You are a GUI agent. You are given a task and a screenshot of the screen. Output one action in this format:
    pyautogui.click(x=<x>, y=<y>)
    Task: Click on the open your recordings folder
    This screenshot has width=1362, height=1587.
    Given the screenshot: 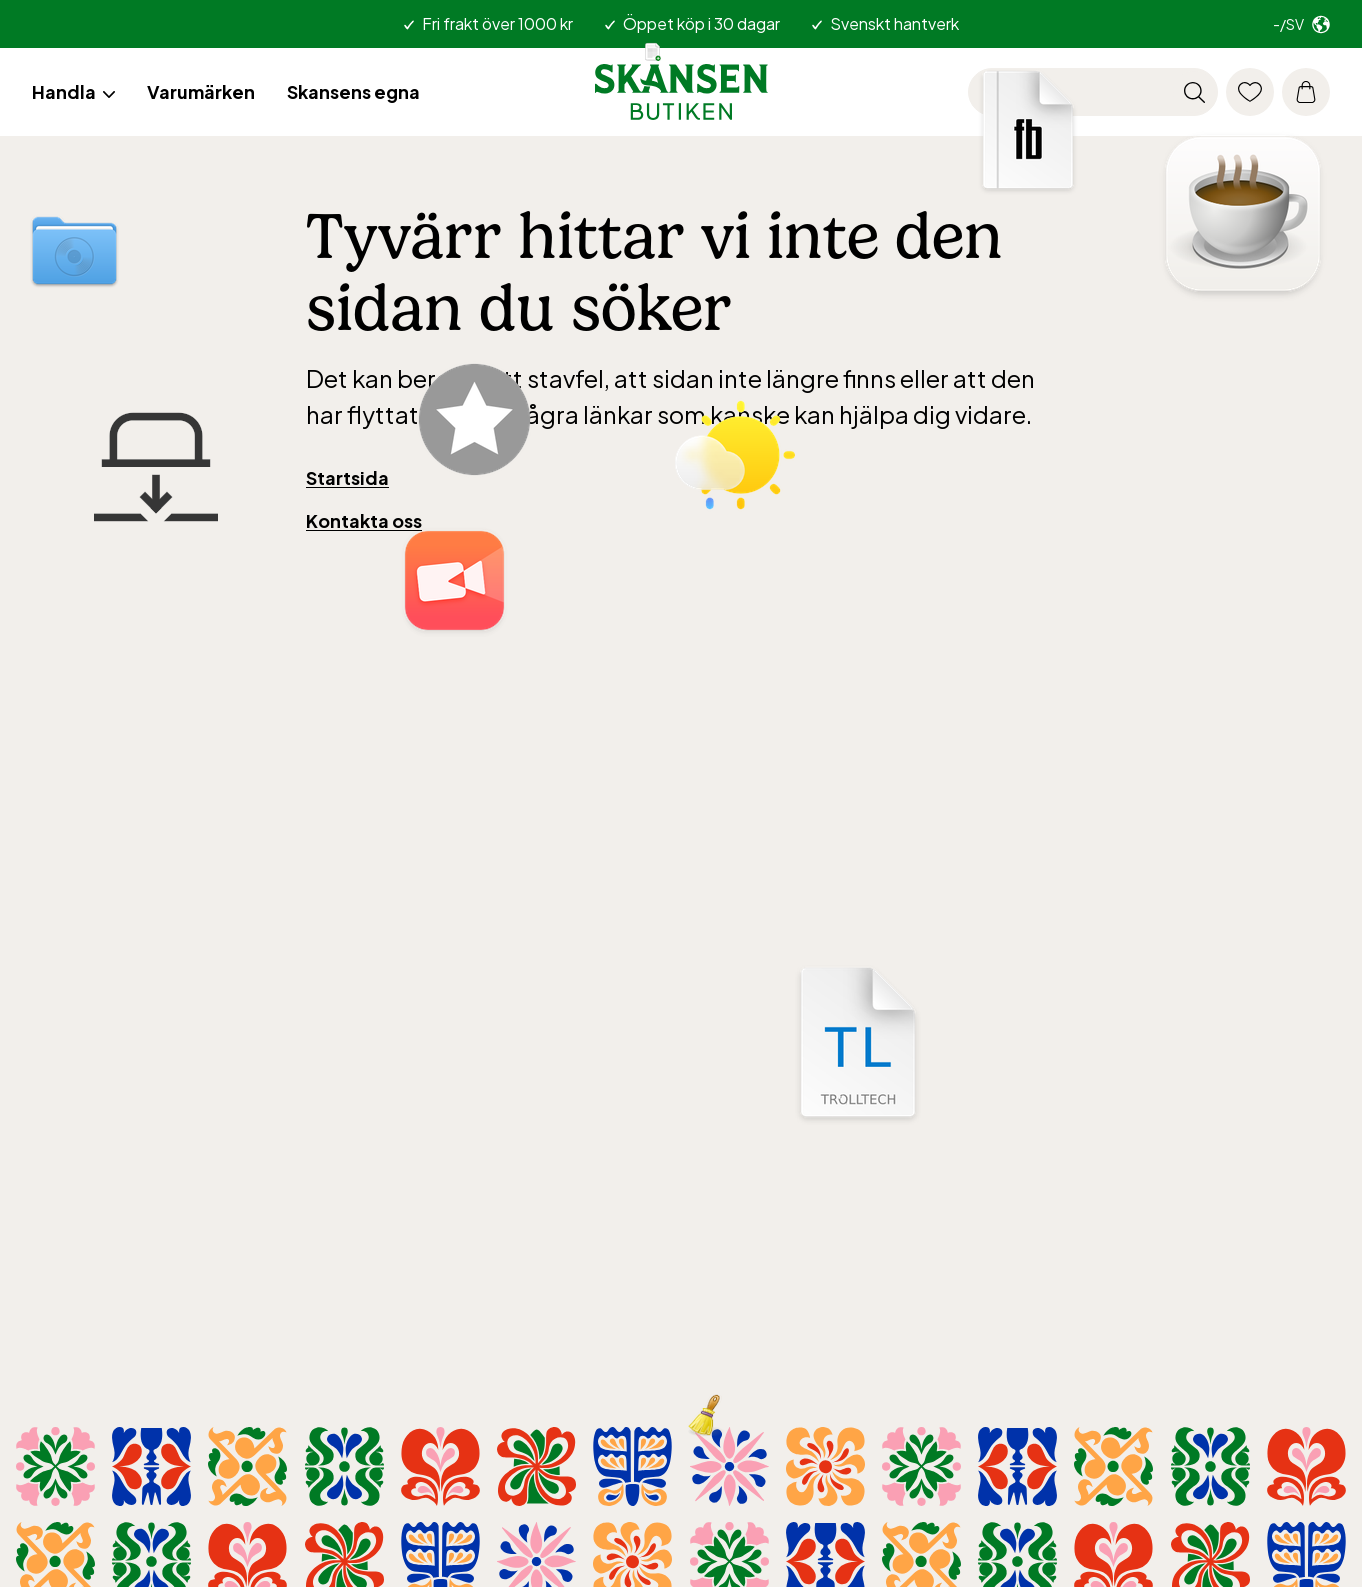 What is the action you would take?
    pyautogui.click(x=74, y=250)
    